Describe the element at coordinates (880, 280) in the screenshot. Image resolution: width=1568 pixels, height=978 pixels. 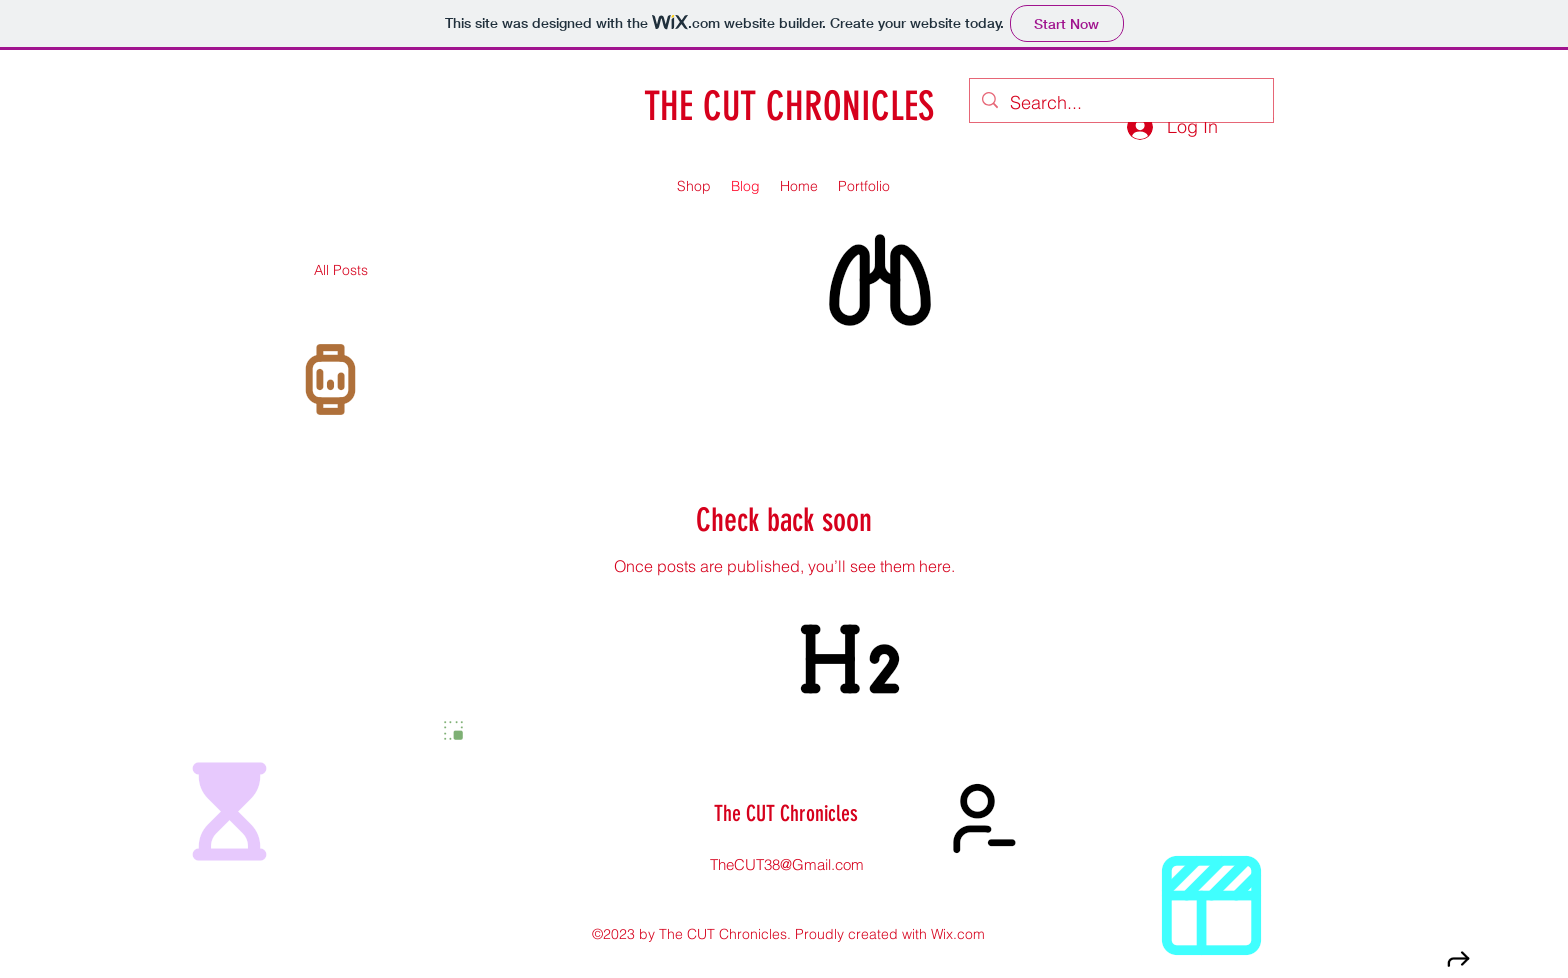
I see `access respiratory health information` at that location.